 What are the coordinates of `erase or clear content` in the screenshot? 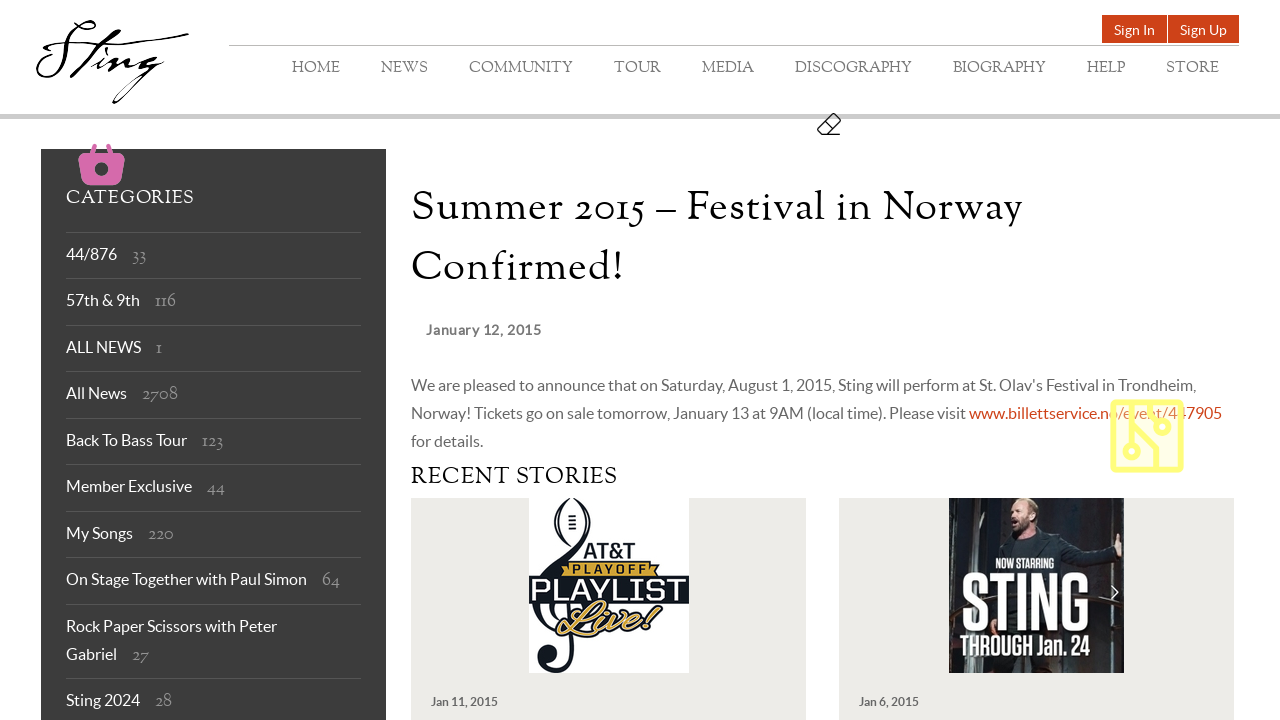 It's located at (829, 124).